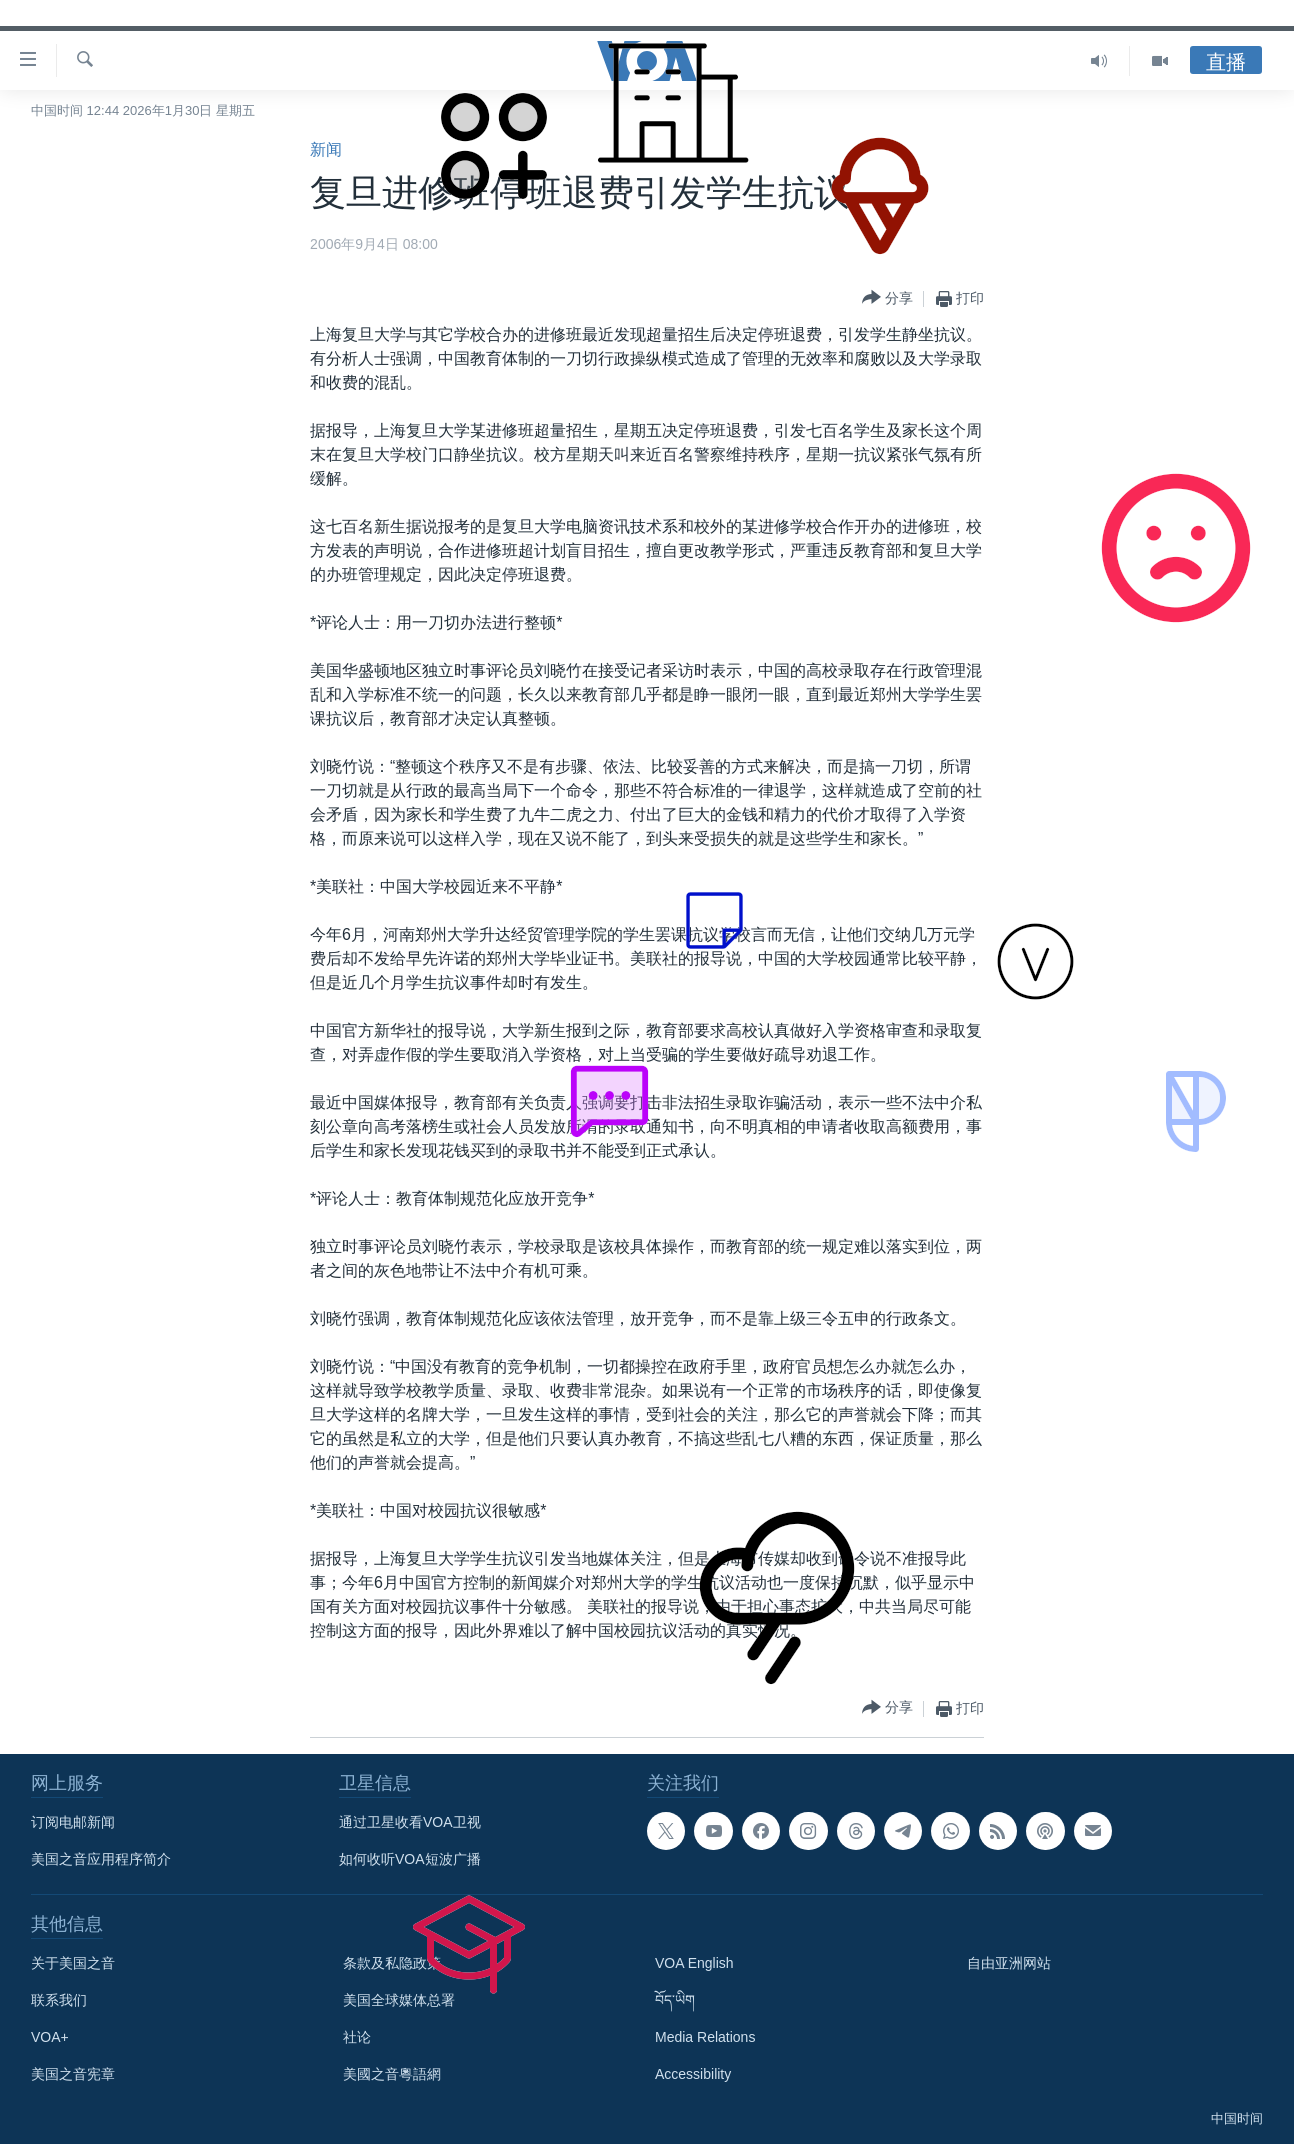 This screenshot has height=2144, width=1294. Describe the element at coordinates (777, 1595) in the screenshot. I see `view current weather conditions` at that location.